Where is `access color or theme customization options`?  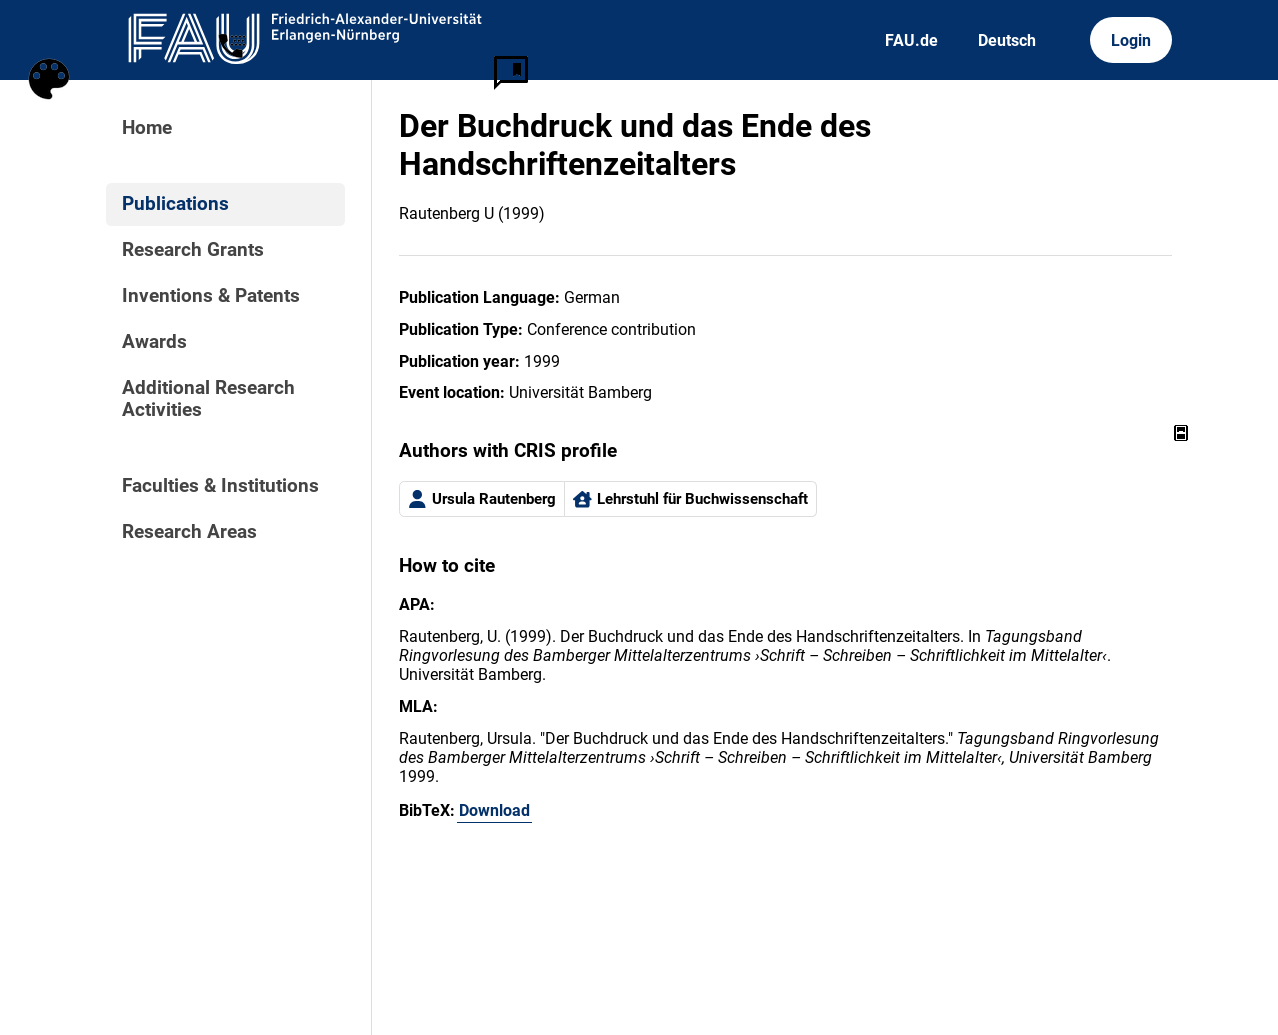
access color or theme customization options is located at coordinates (49, 79).